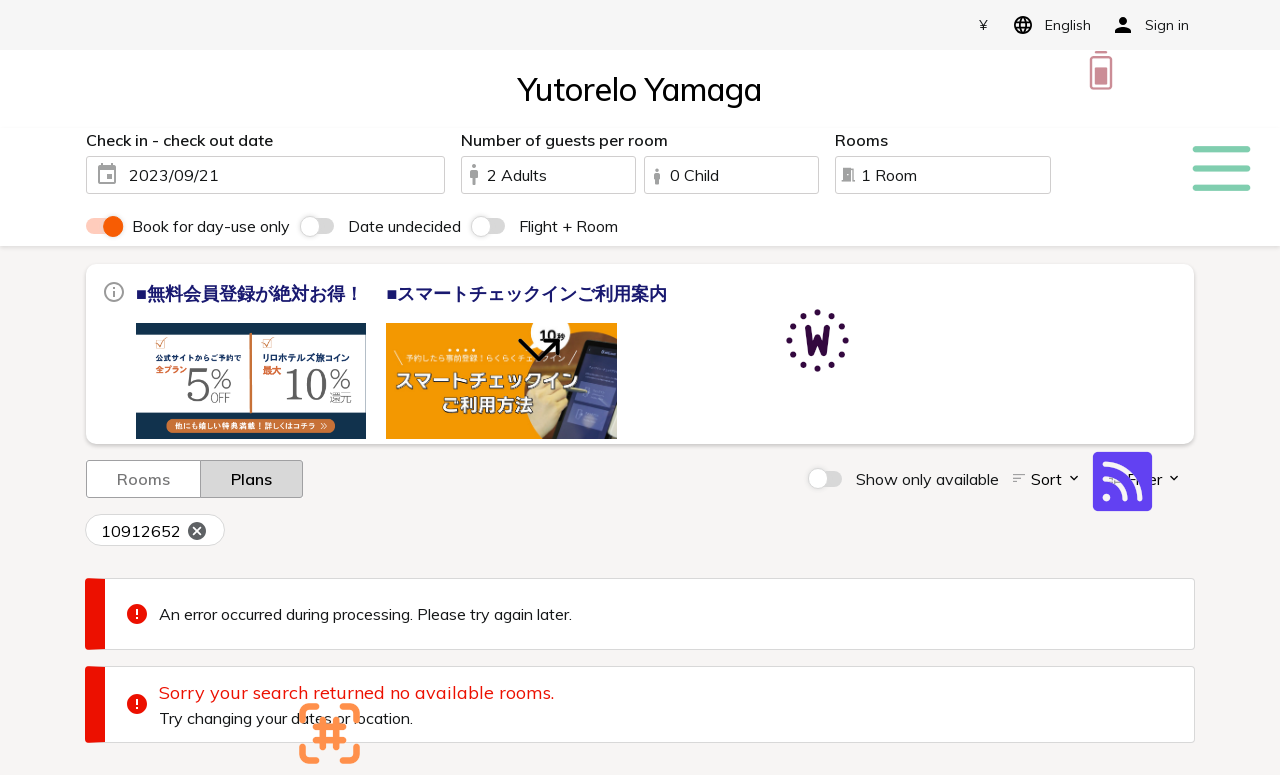  I want to click on indicates a draft or pending status for an item starting with "W", so click(817, 340).